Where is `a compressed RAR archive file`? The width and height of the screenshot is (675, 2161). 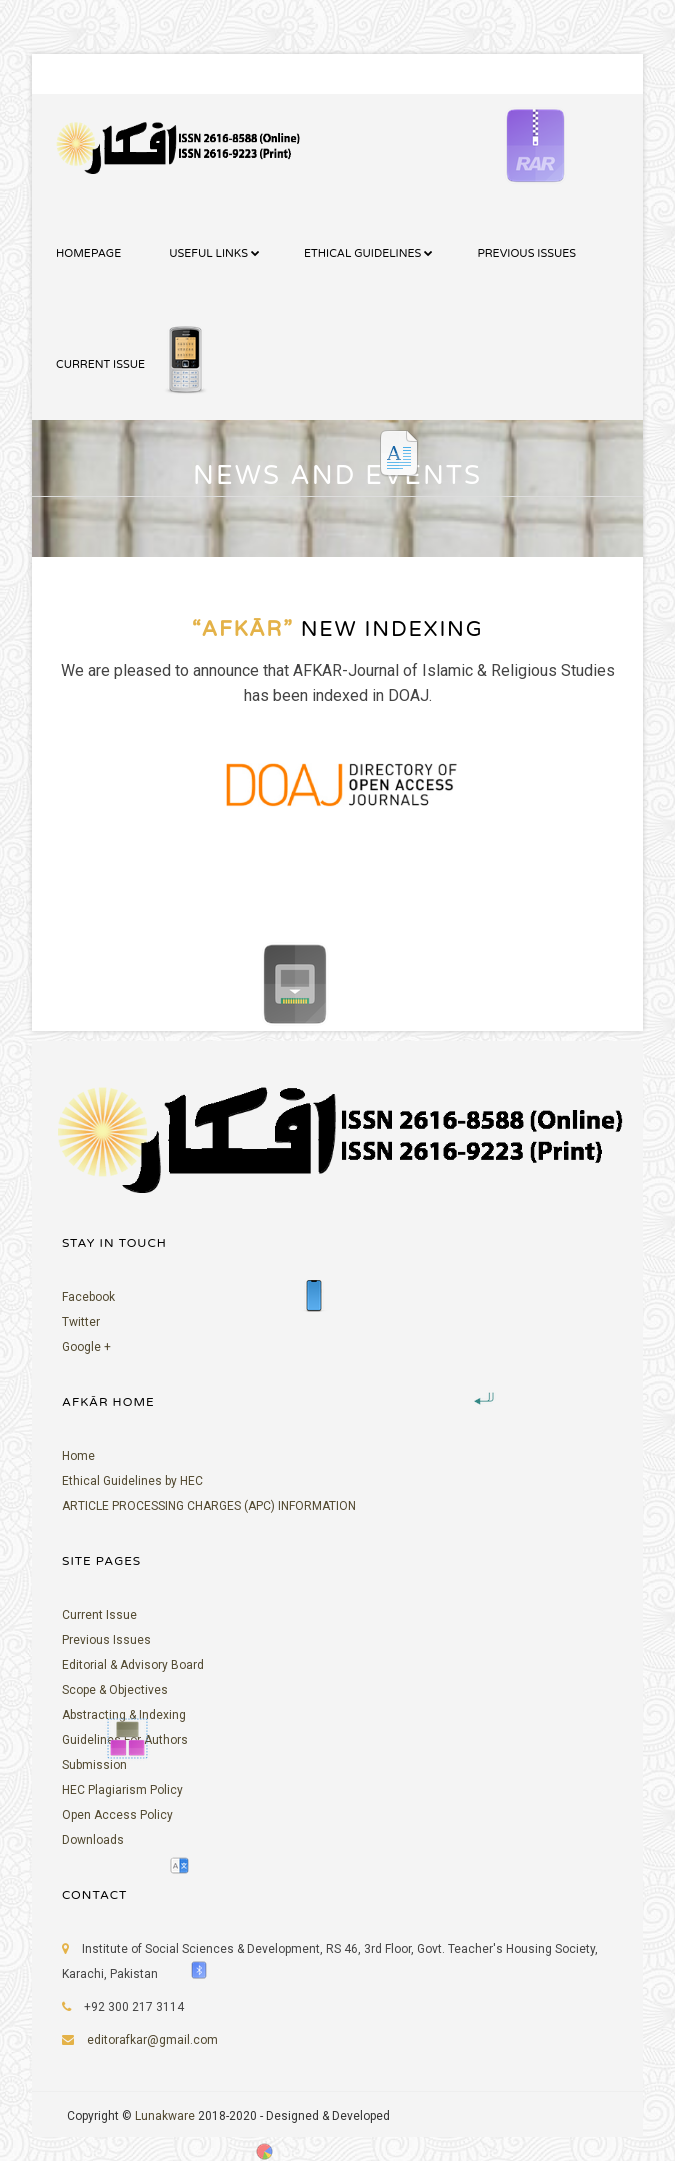
a compressed RAR archive file is located at coordinates (535, 145).